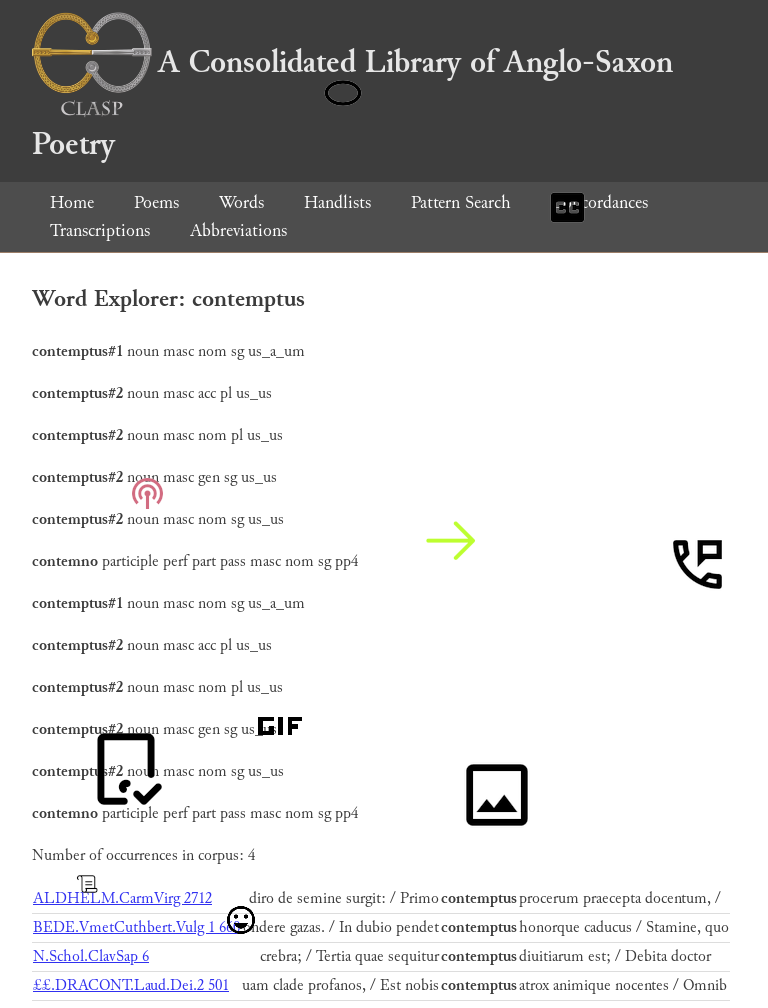 The height and width of the screenshot is (1008, 768). What do you see at coordinates (343, 93) in the screenshot?
I see `indicates a vertical oval or ellipse shape tool` at bounding box center [343, 93].